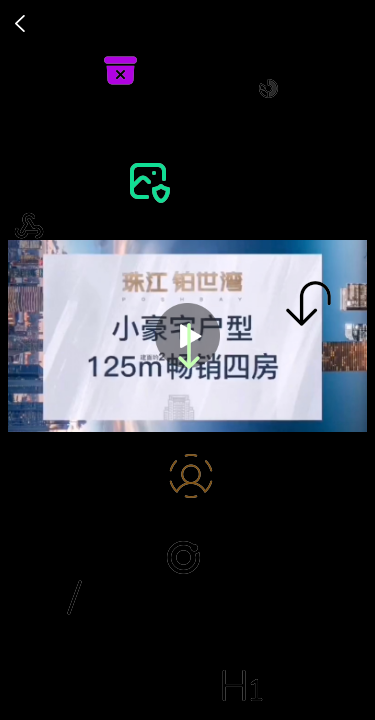 Image resolution: width=375 pixels, height=720 pixels. Describe the element at coordinates (148, 181) in the screenshot. I see `protected photo or image` at that location.